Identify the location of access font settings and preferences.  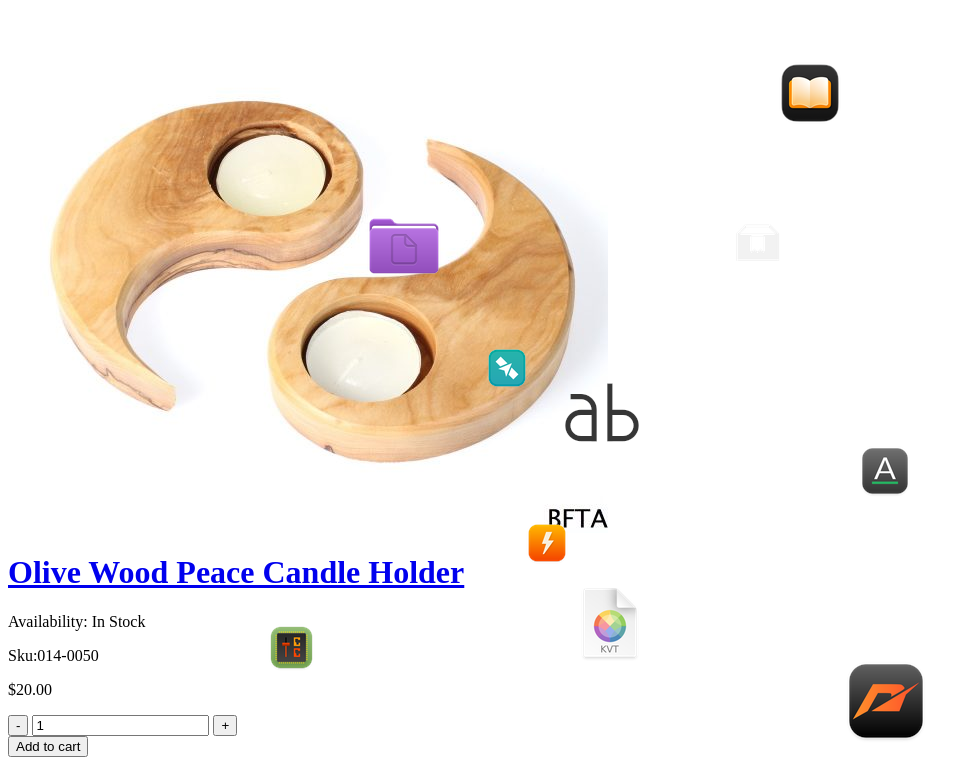
(602, 415).